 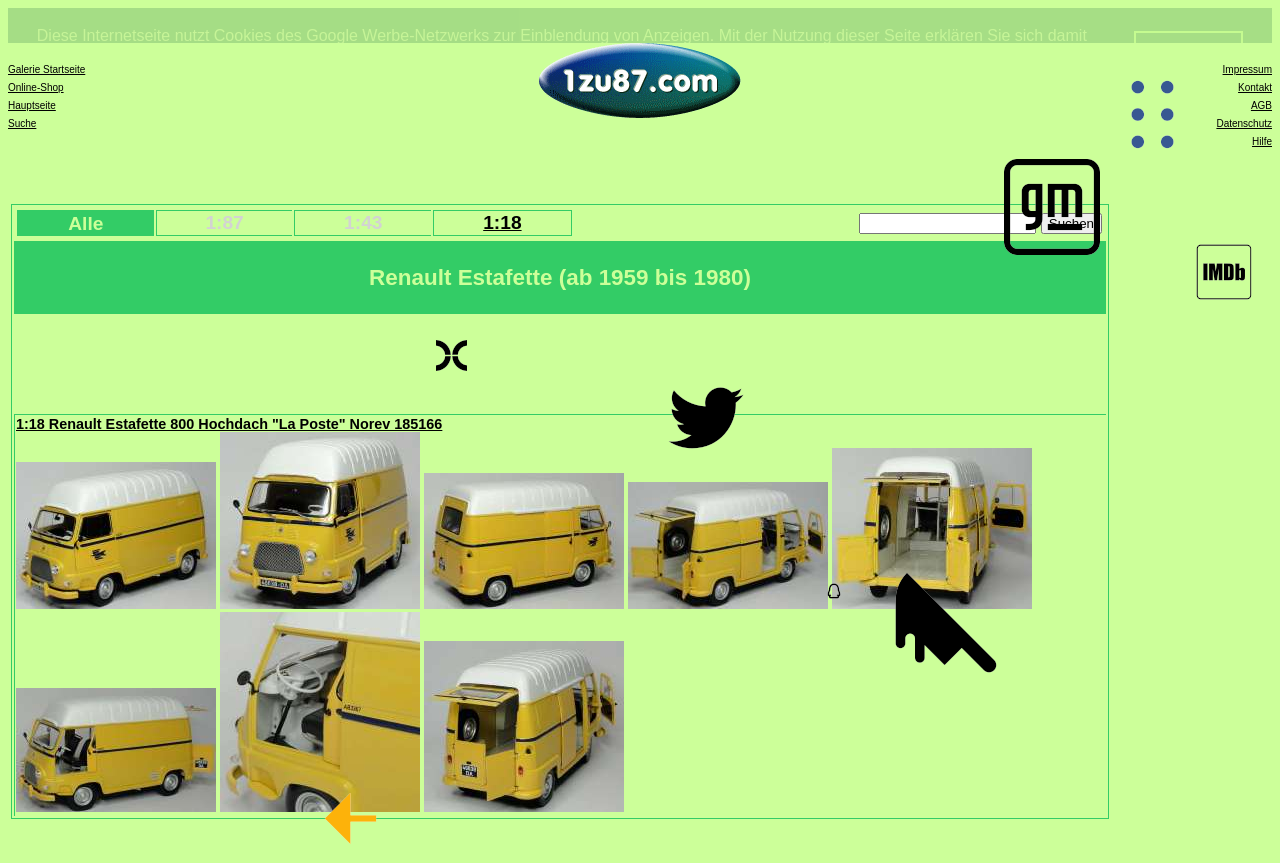 I want to click on share to twitter, so click(x=706, y=418).